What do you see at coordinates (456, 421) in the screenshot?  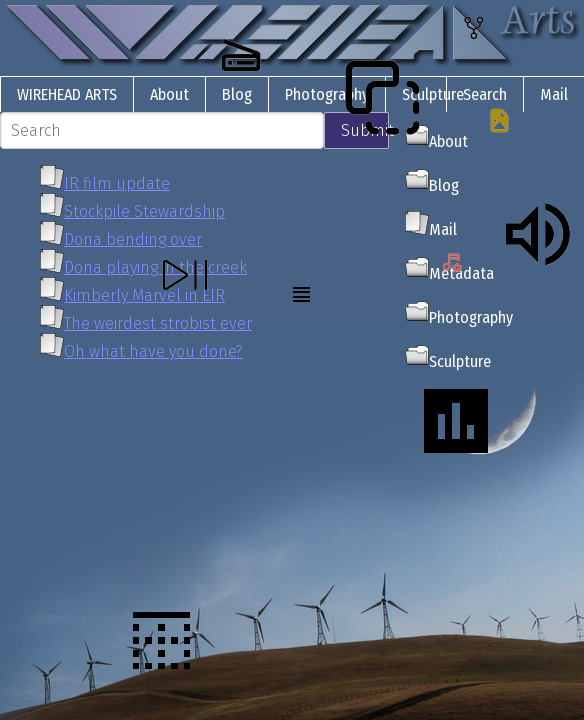 I see `insert a chart or graph into a document` at bounding box center [456, 421].